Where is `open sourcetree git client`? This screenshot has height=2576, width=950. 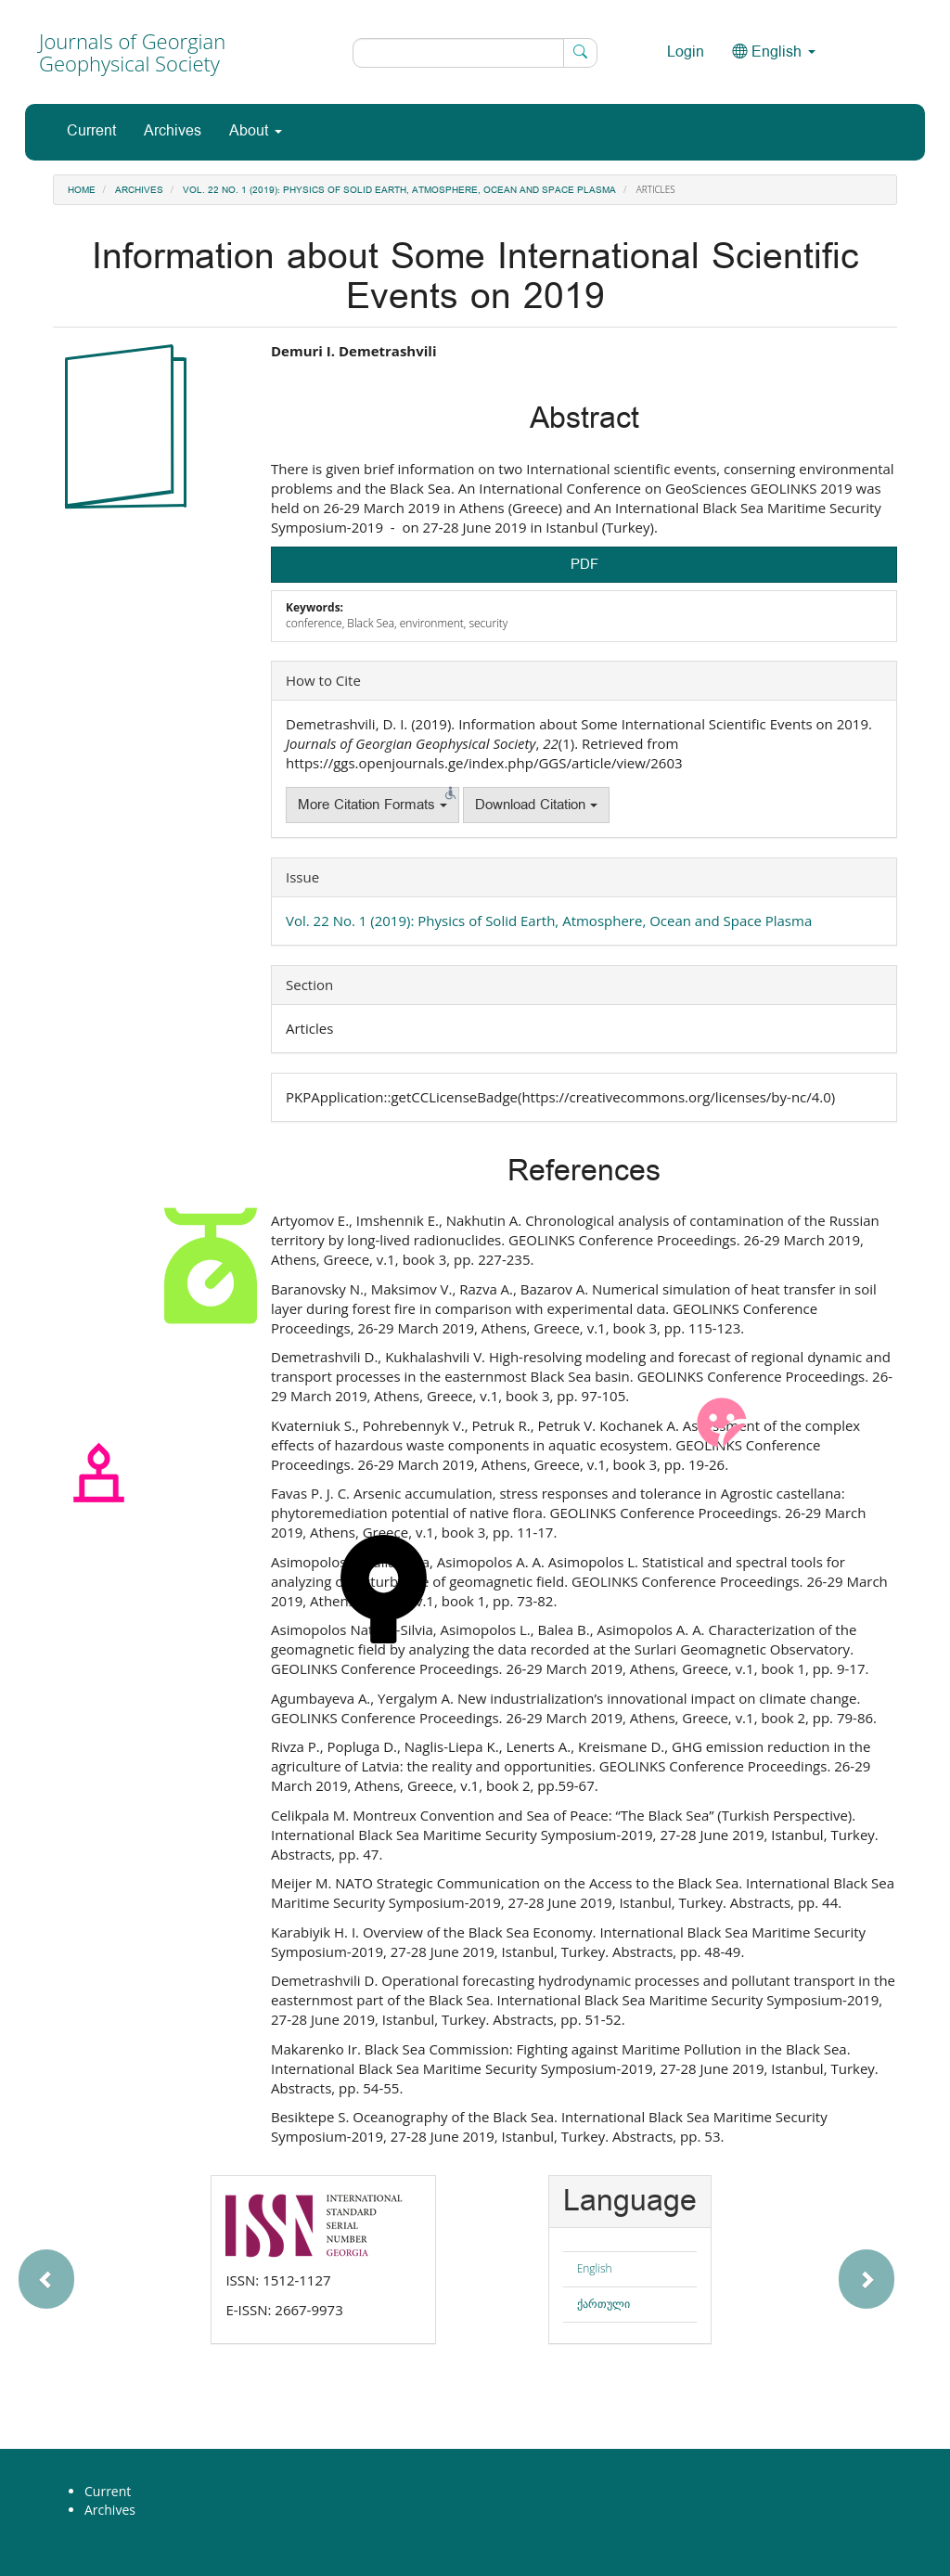 open sourcetree git client is located at coordinates (383, 1589).